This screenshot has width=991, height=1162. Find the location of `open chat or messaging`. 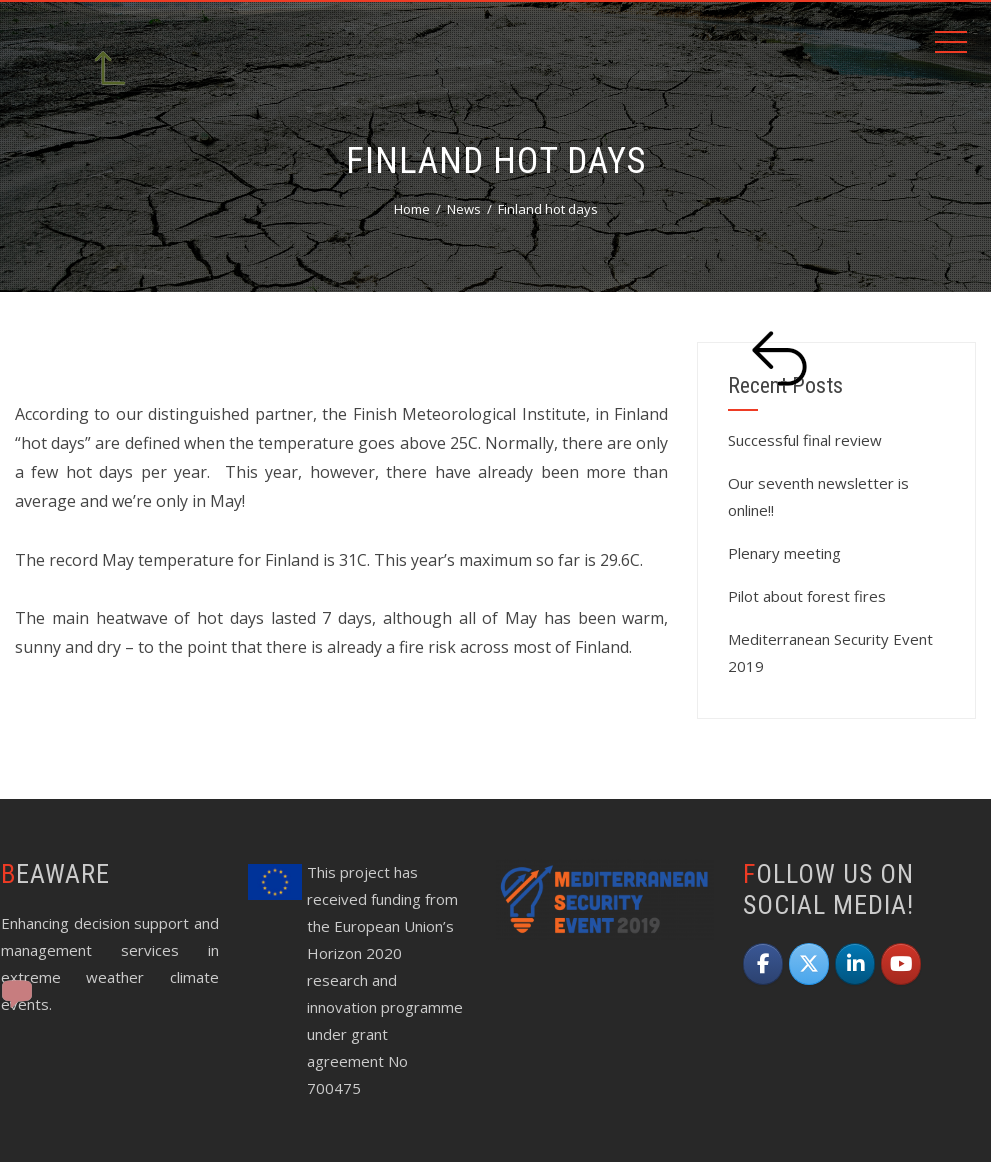

open chat or messaging is located at coordinates (17, 994).